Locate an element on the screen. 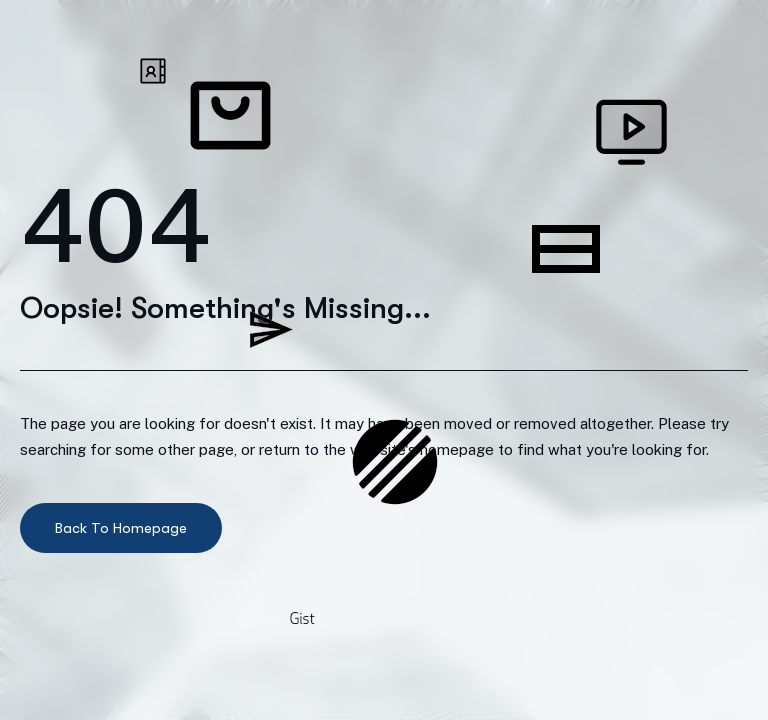 Image resolution: width=768 pixels, height=720 pixels. open your contacts or address book is located at coordinates (153, 71).